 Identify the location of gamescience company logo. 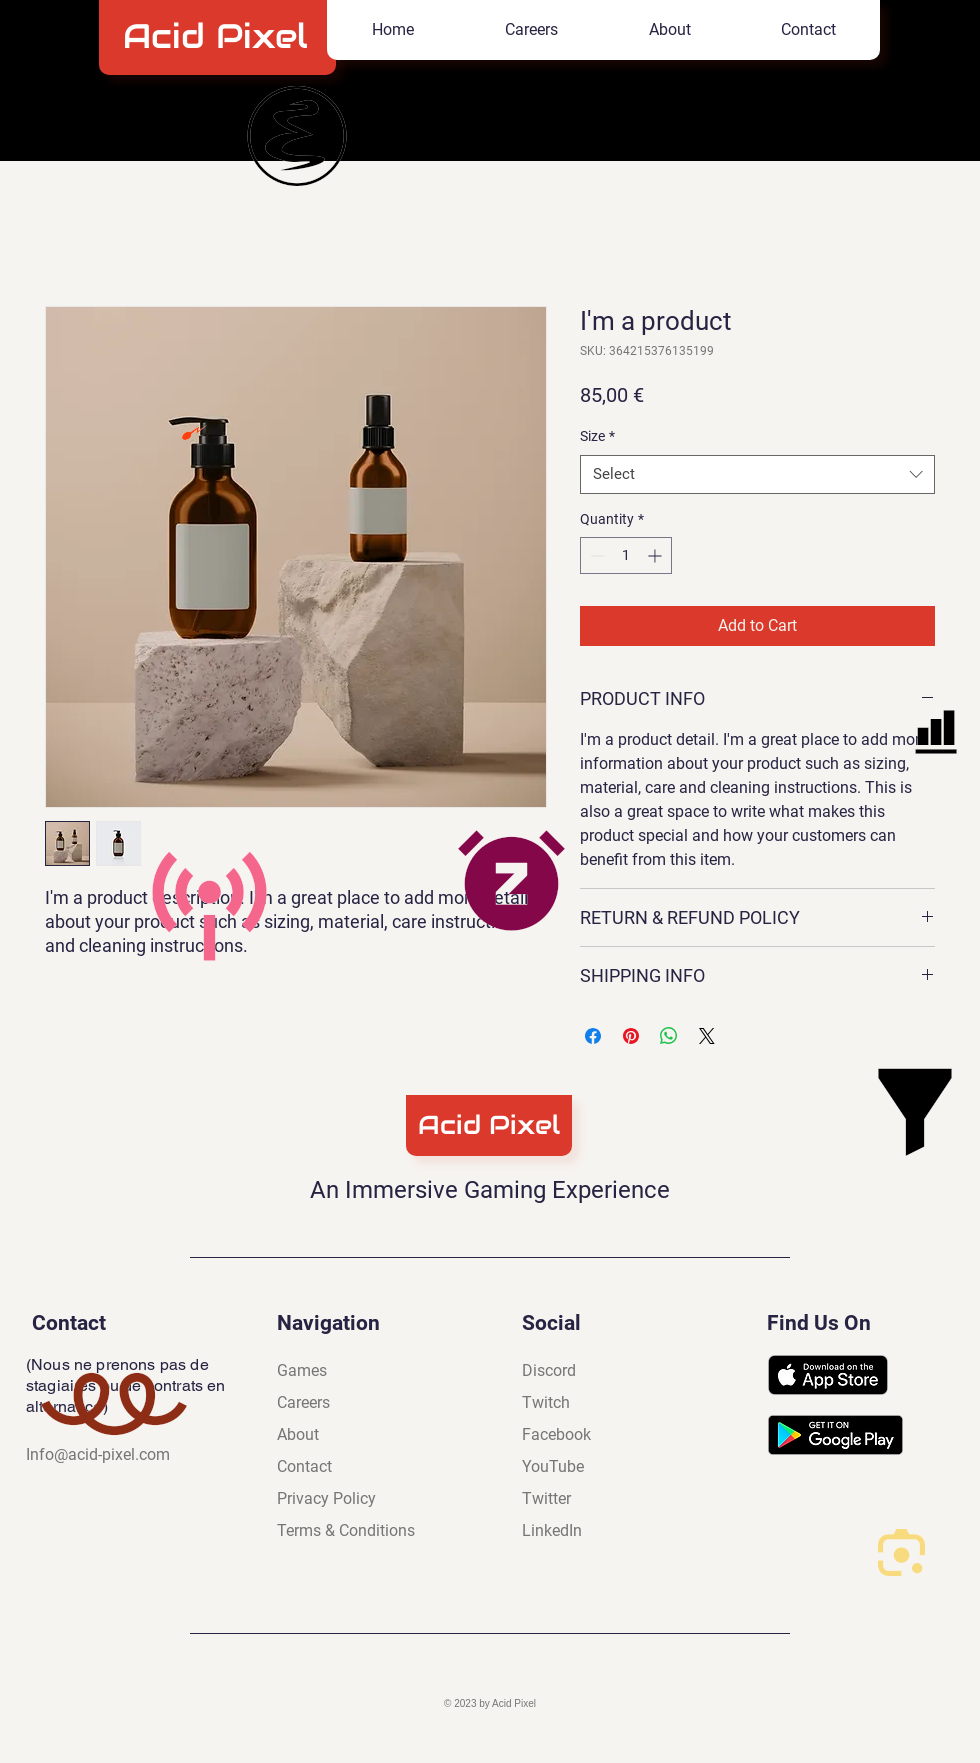
(194, 432).